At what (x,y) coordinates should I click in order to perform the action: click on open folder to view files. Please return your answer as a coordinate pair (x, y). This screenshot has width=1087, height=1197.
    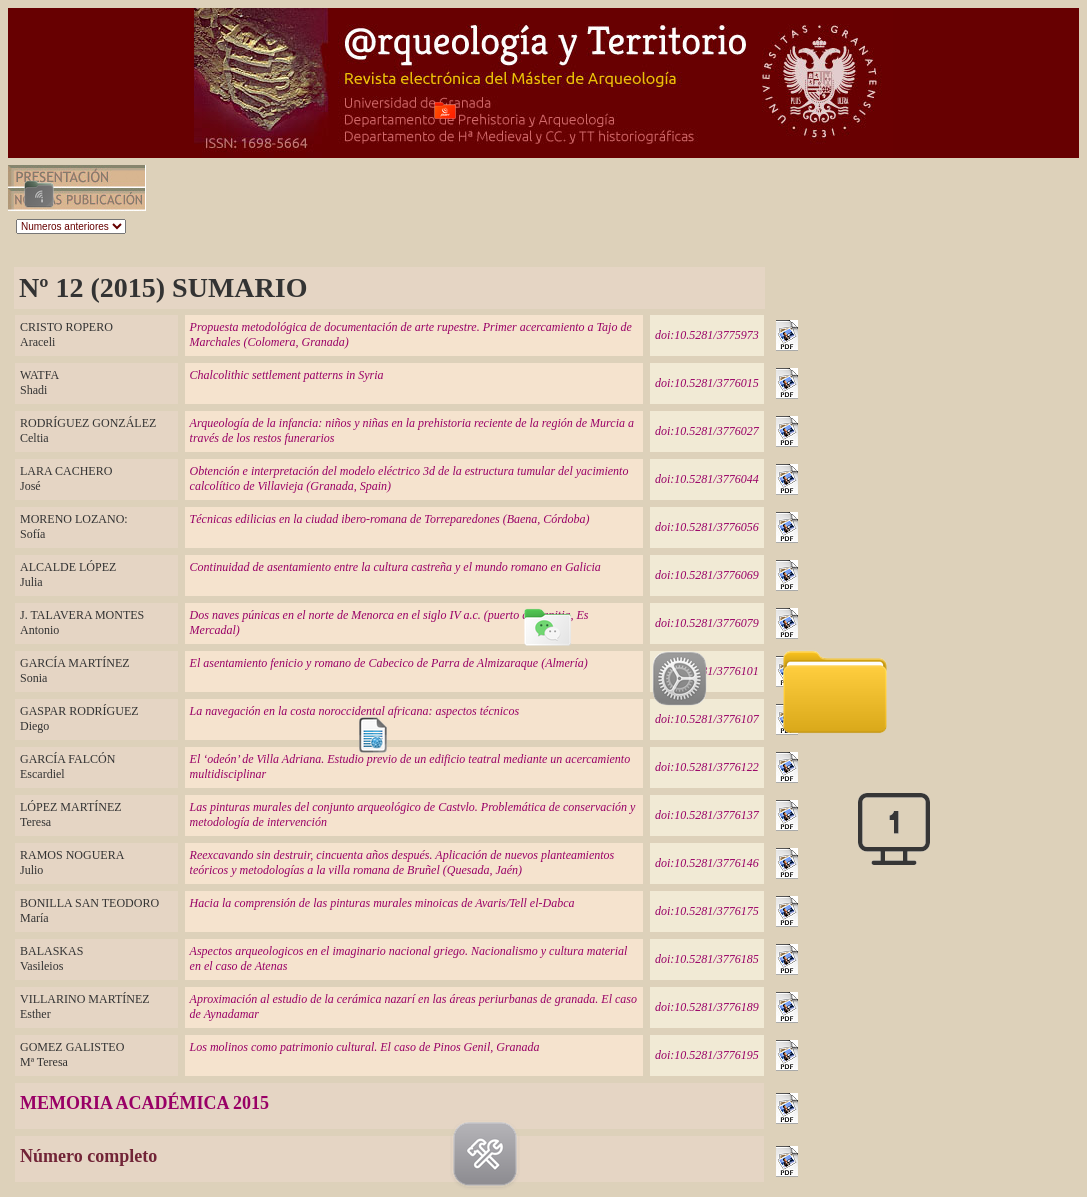
    Looking at the image, I should click on (835, 692).